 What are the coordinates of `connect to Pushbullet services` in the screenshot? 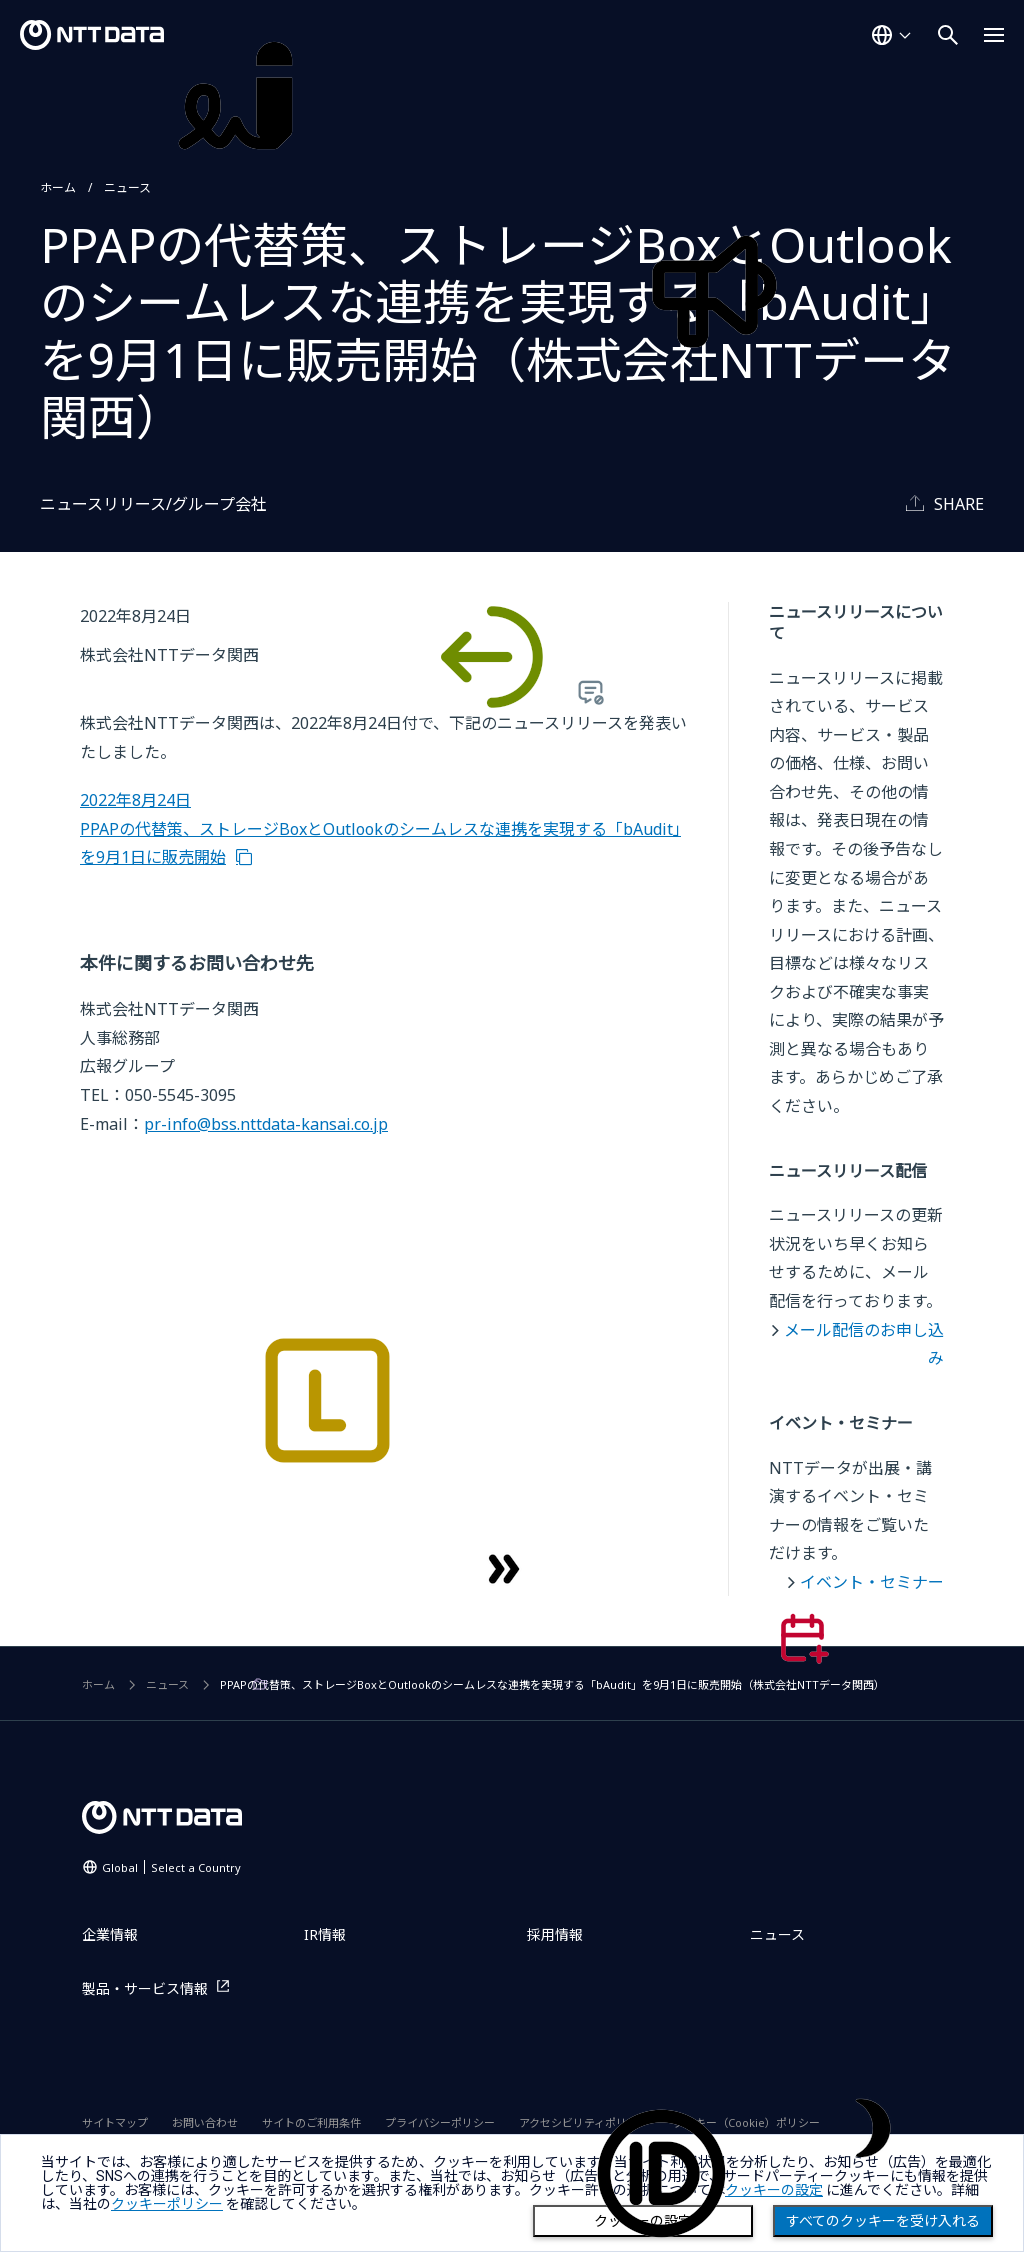 It's located at (661, 2173).